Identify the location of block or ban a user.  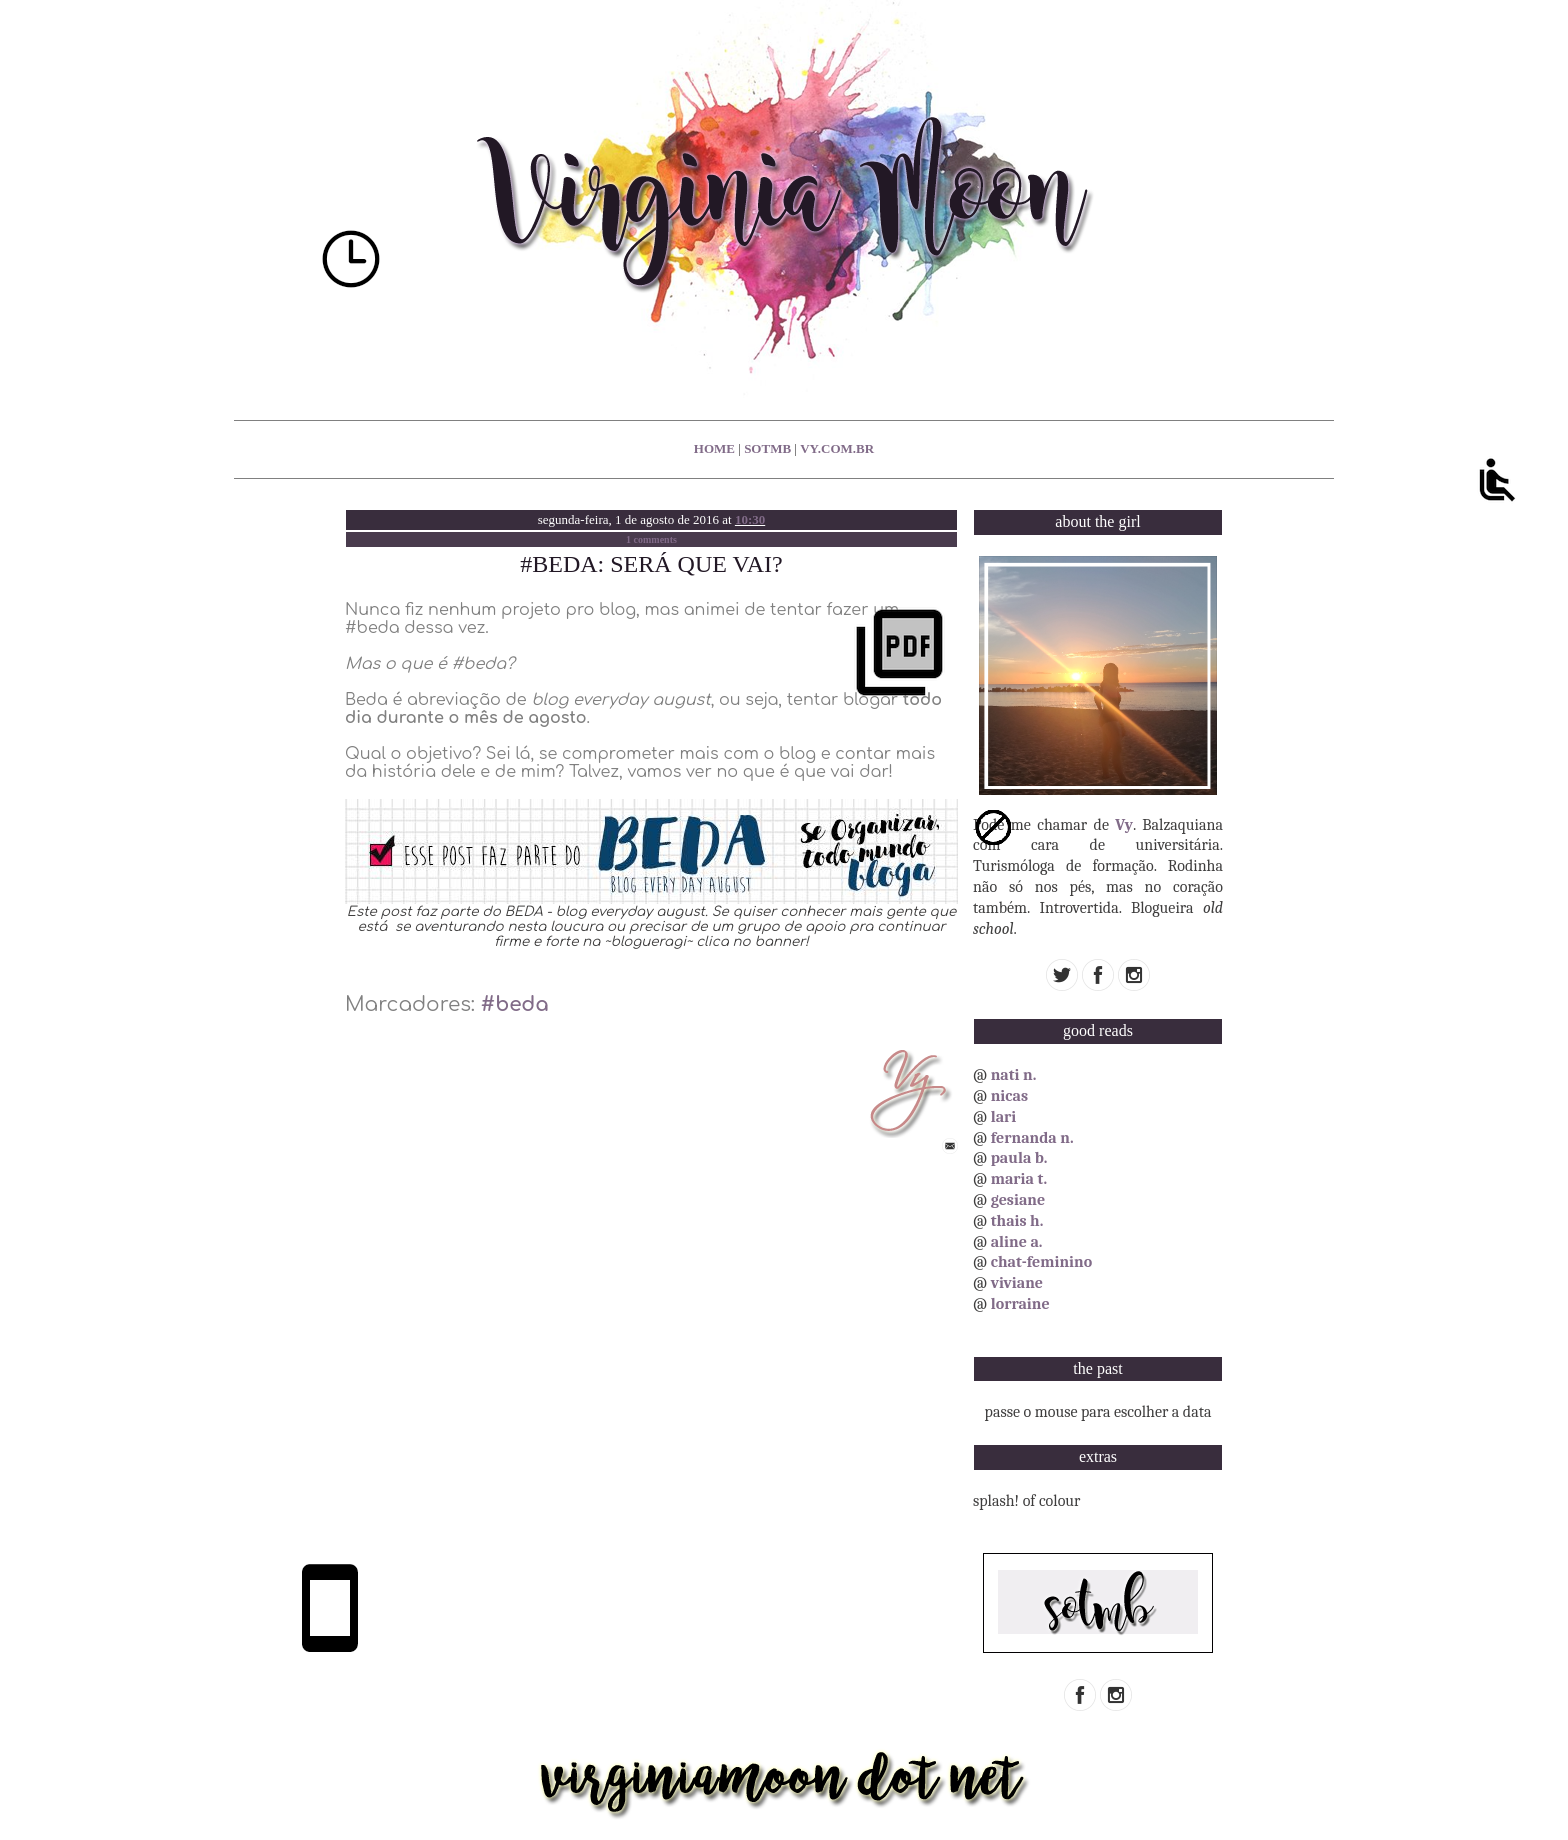
(993, 827).